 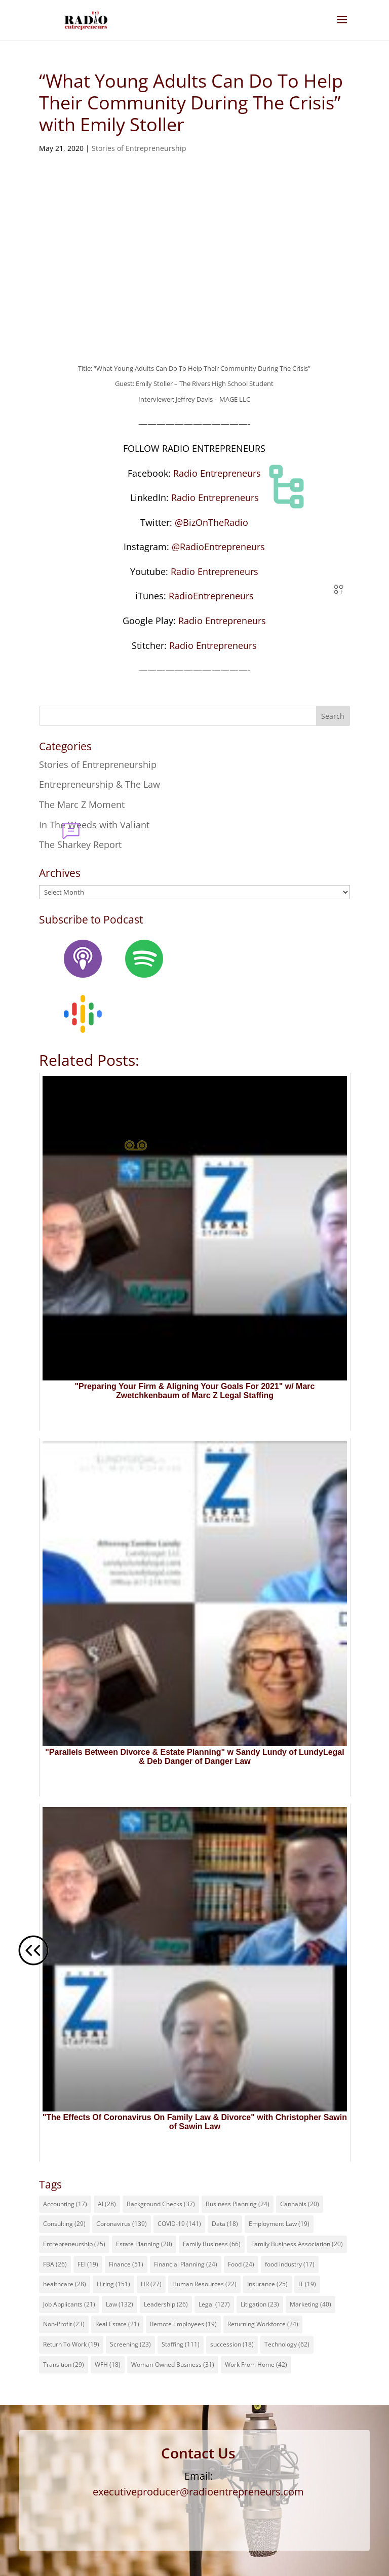 What do you see at coordinates (136, 1145) in the screenshot?
I see `access voicemail messages` at bounding box center [136, 1145].